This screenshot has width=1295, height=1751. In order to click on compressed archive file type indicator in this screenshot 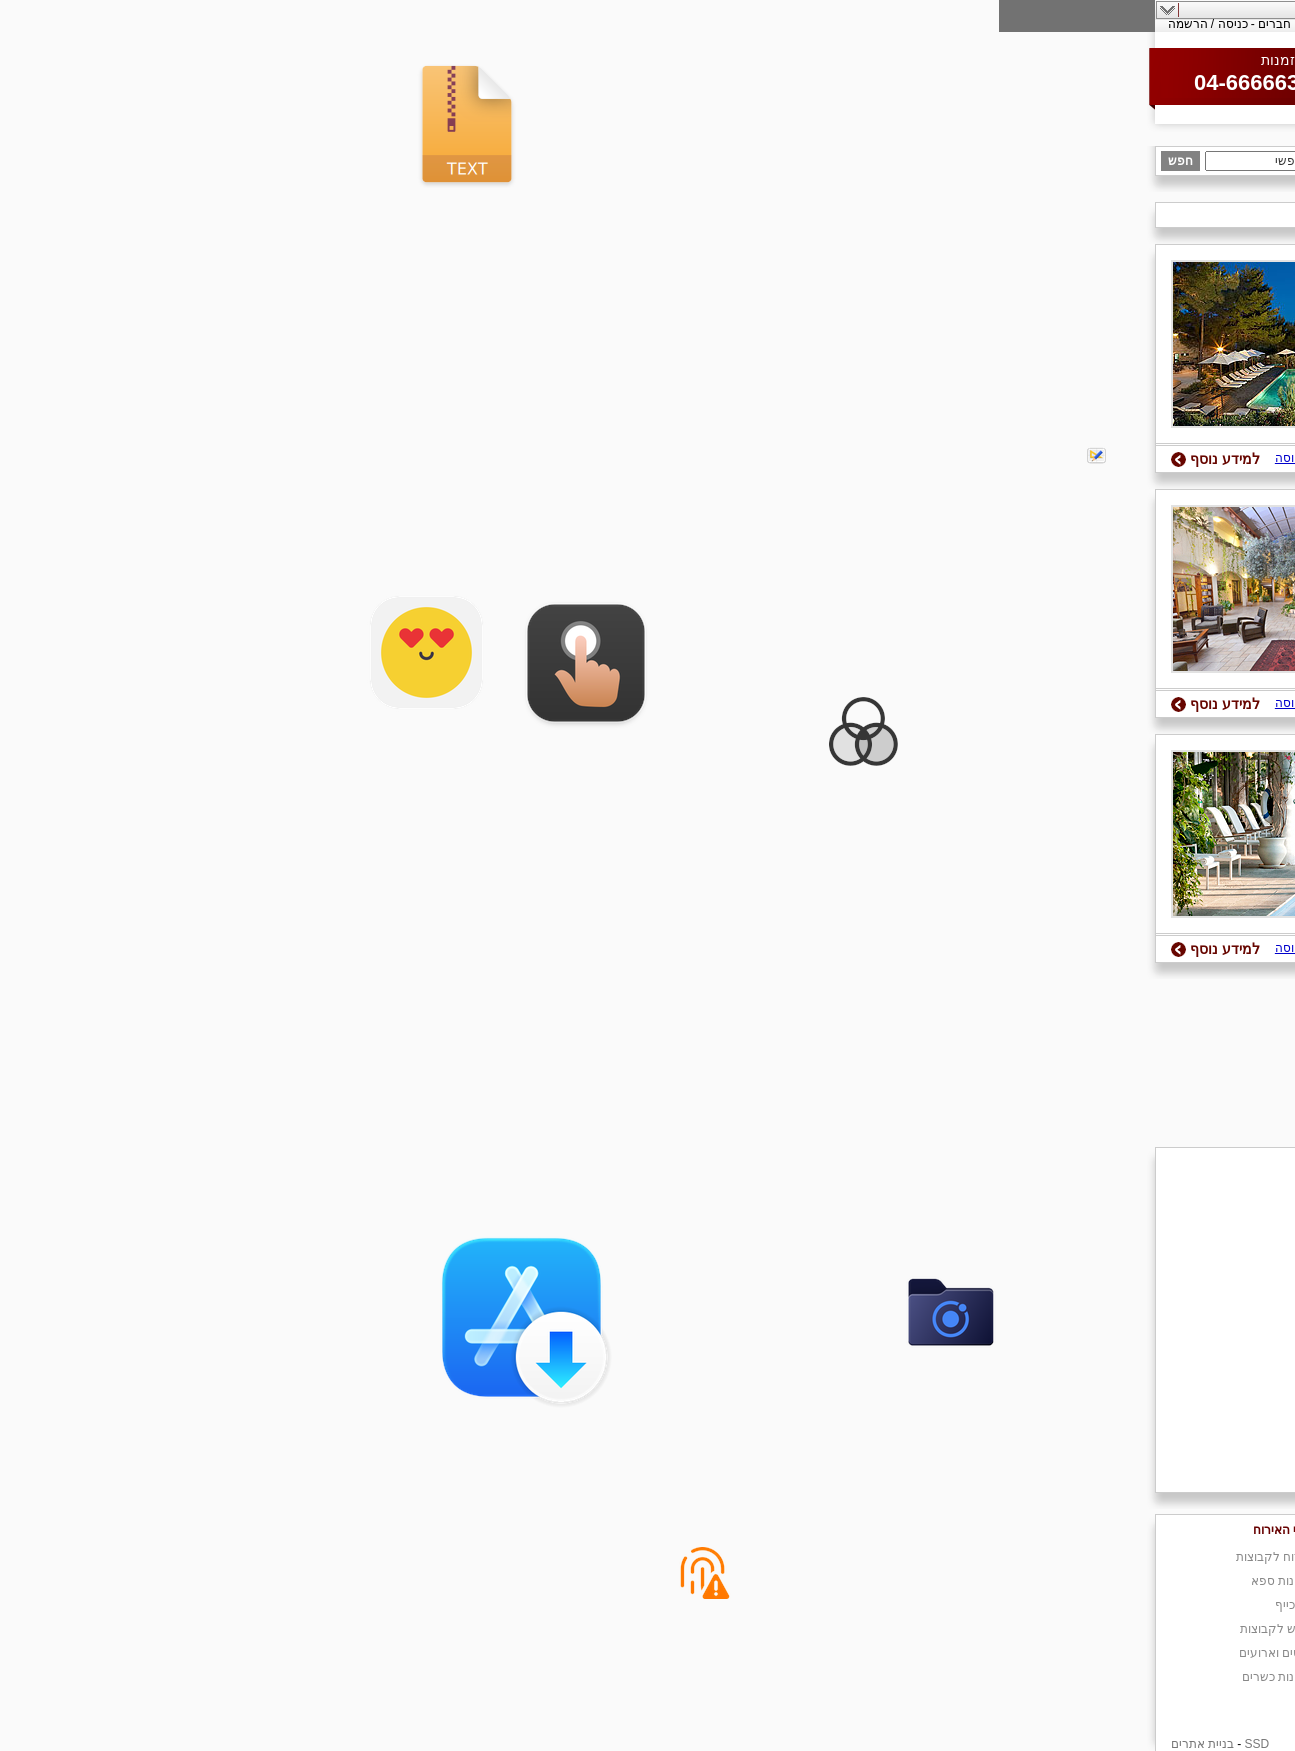, I will do `click(467, 126)`.